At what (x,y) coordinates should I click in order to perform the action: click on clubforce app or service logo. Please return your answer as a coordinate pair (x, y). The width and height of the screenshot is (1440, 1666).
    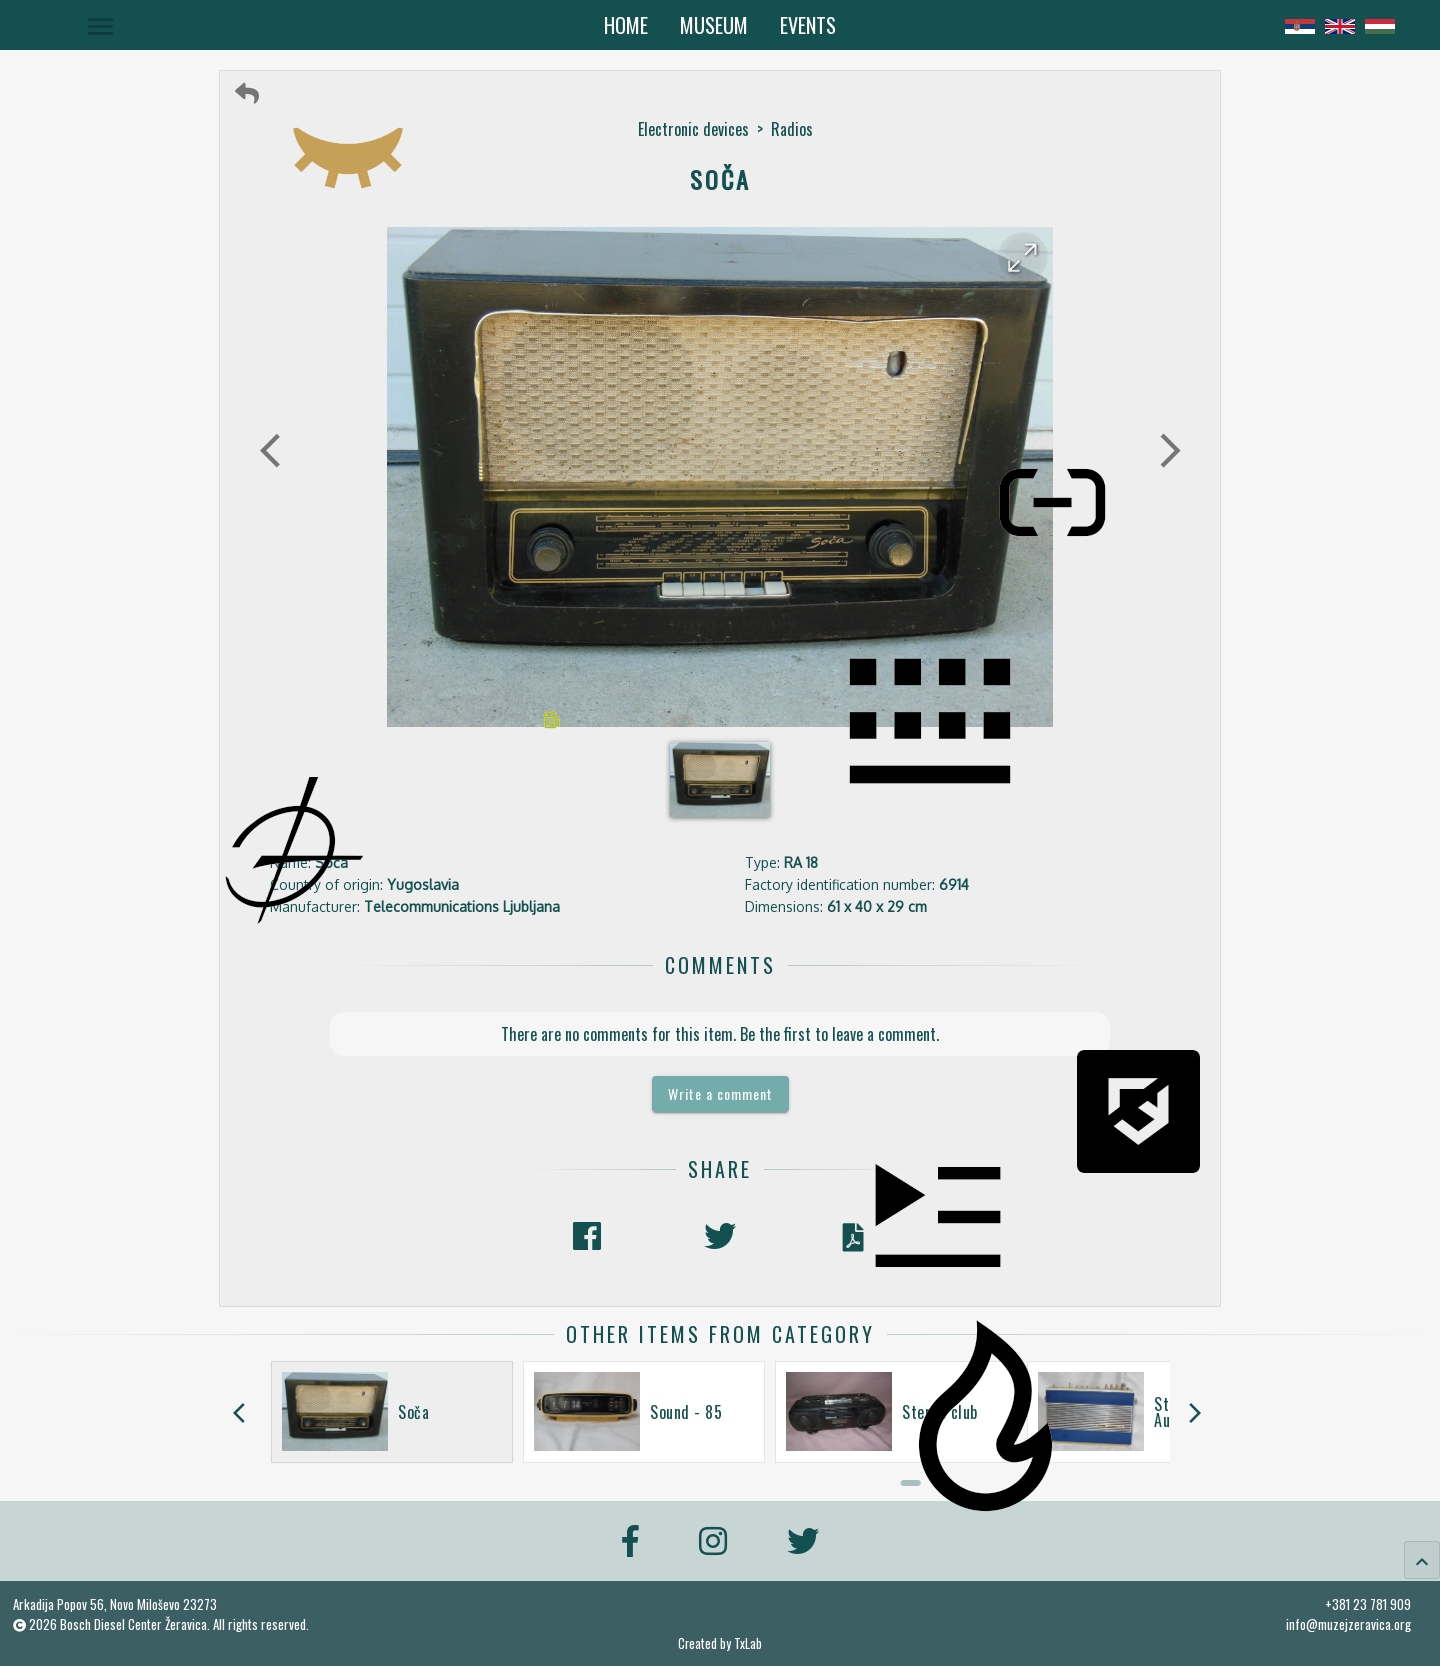
    Looking at the image, I should click on (1138, 1111).